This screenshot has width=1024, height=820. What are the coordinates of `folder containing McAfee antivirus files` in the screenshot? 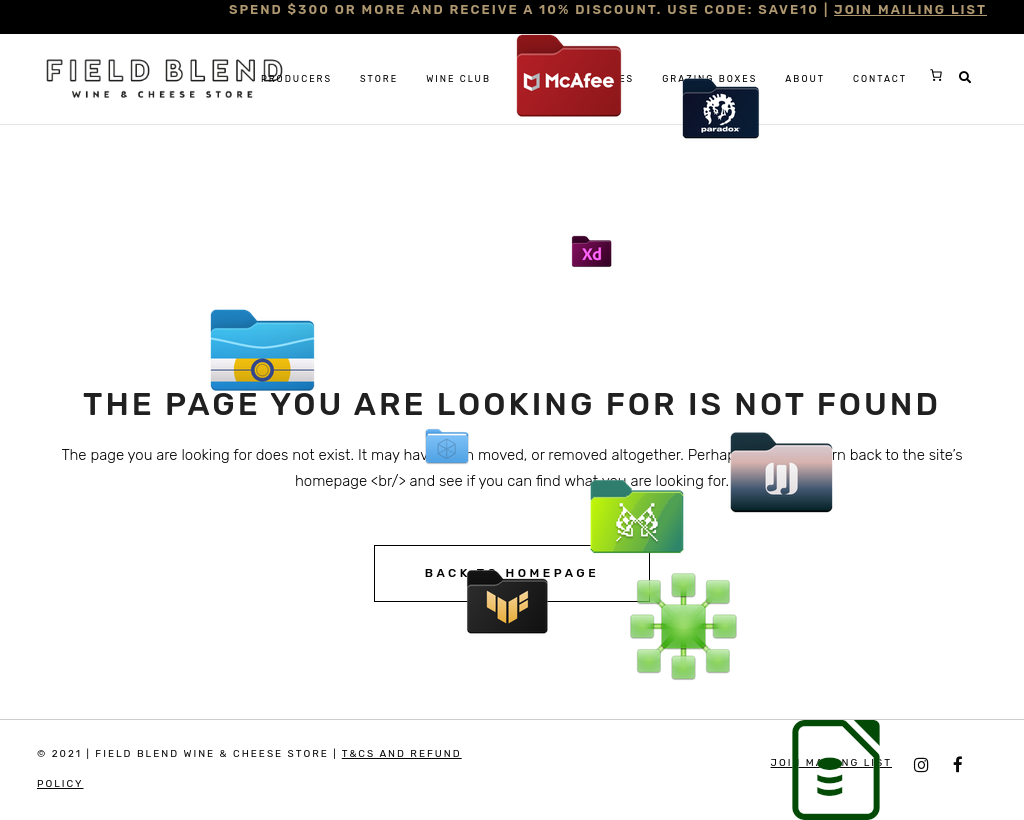 It's located at (568, 78).